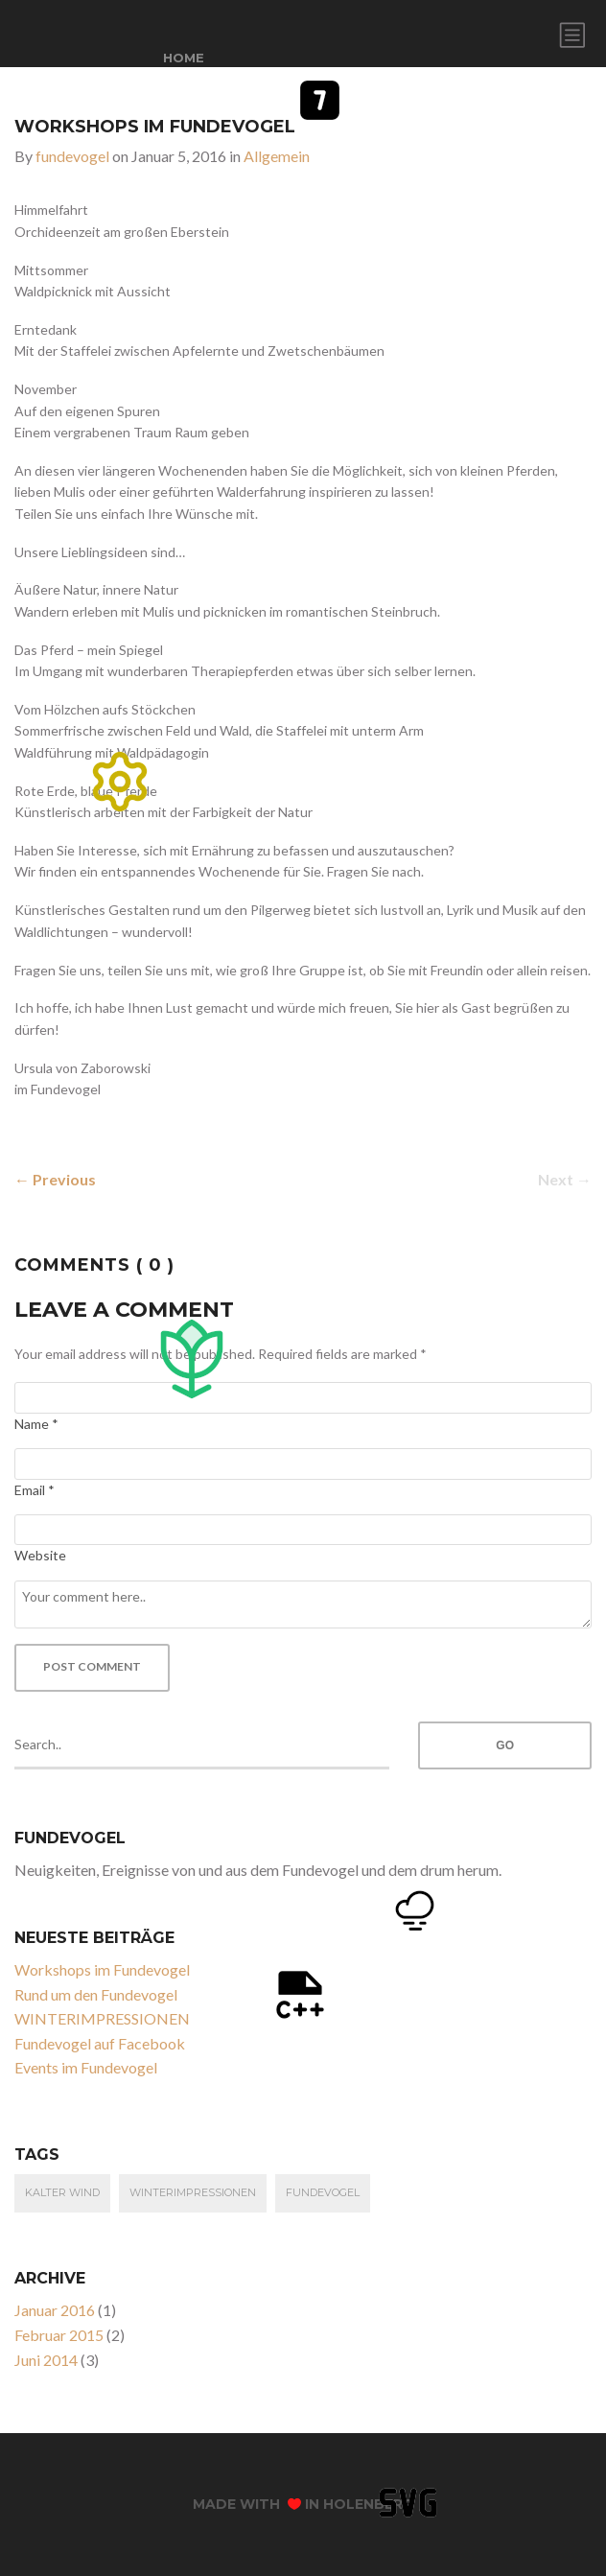 This screenshot has height=2576, width=606. I want to click on select or navigate to item number 7, so click(319, 100).